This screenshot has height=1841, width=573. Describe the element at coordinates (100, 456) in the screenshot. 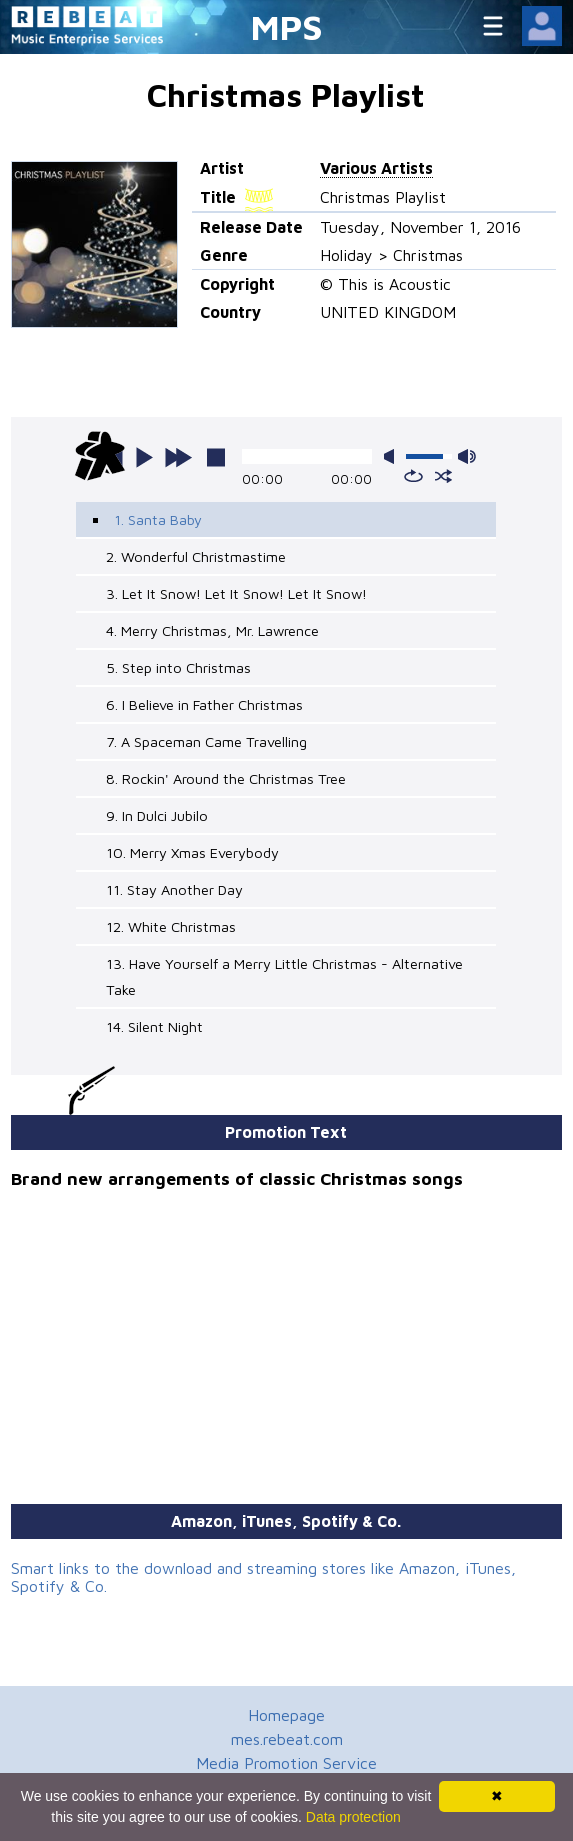

I see `access board game or tabletop gaming features` at that location.